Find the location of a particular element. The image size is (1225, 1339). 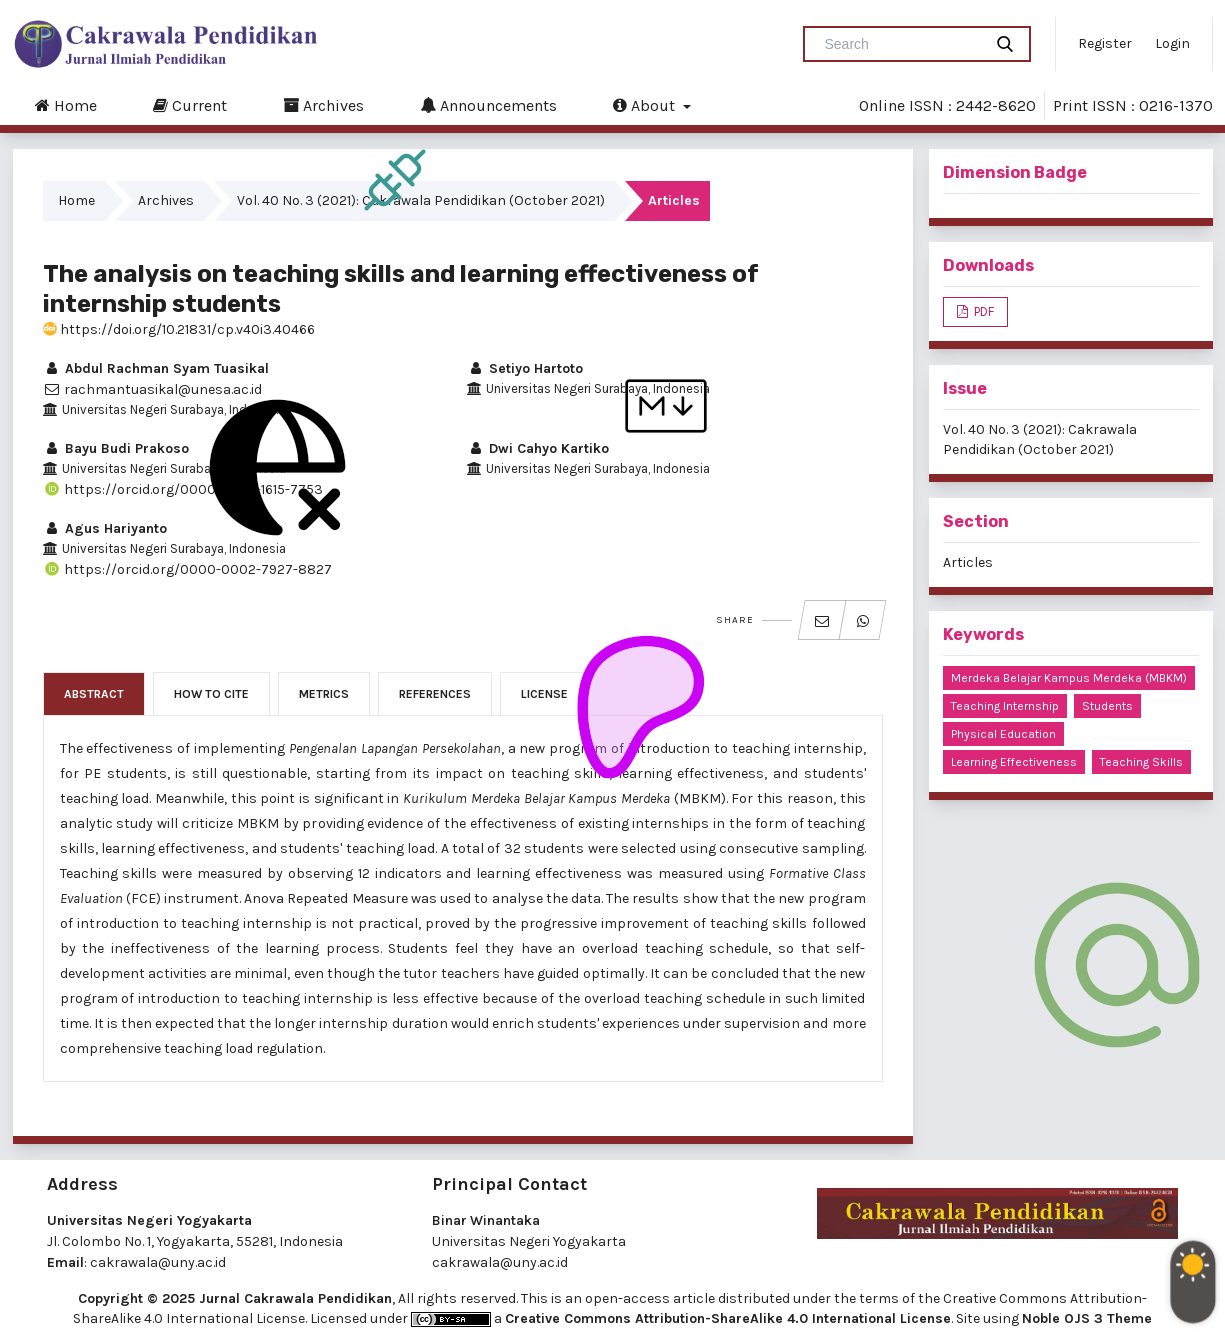

connect or pair devices is located at coordinates (395, 180).